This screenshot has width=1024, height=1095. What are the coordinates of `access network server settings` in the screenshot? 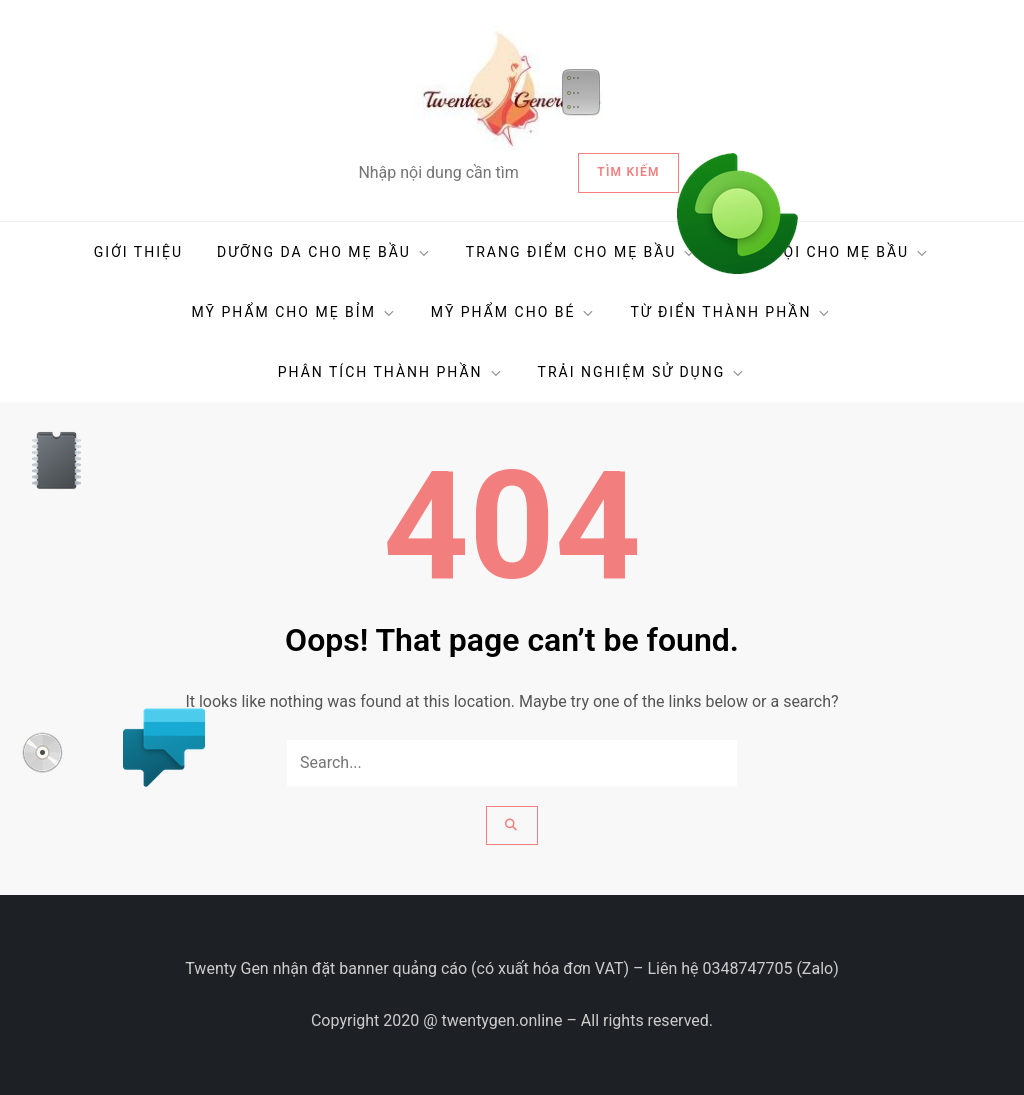 It's located at (581, 92).